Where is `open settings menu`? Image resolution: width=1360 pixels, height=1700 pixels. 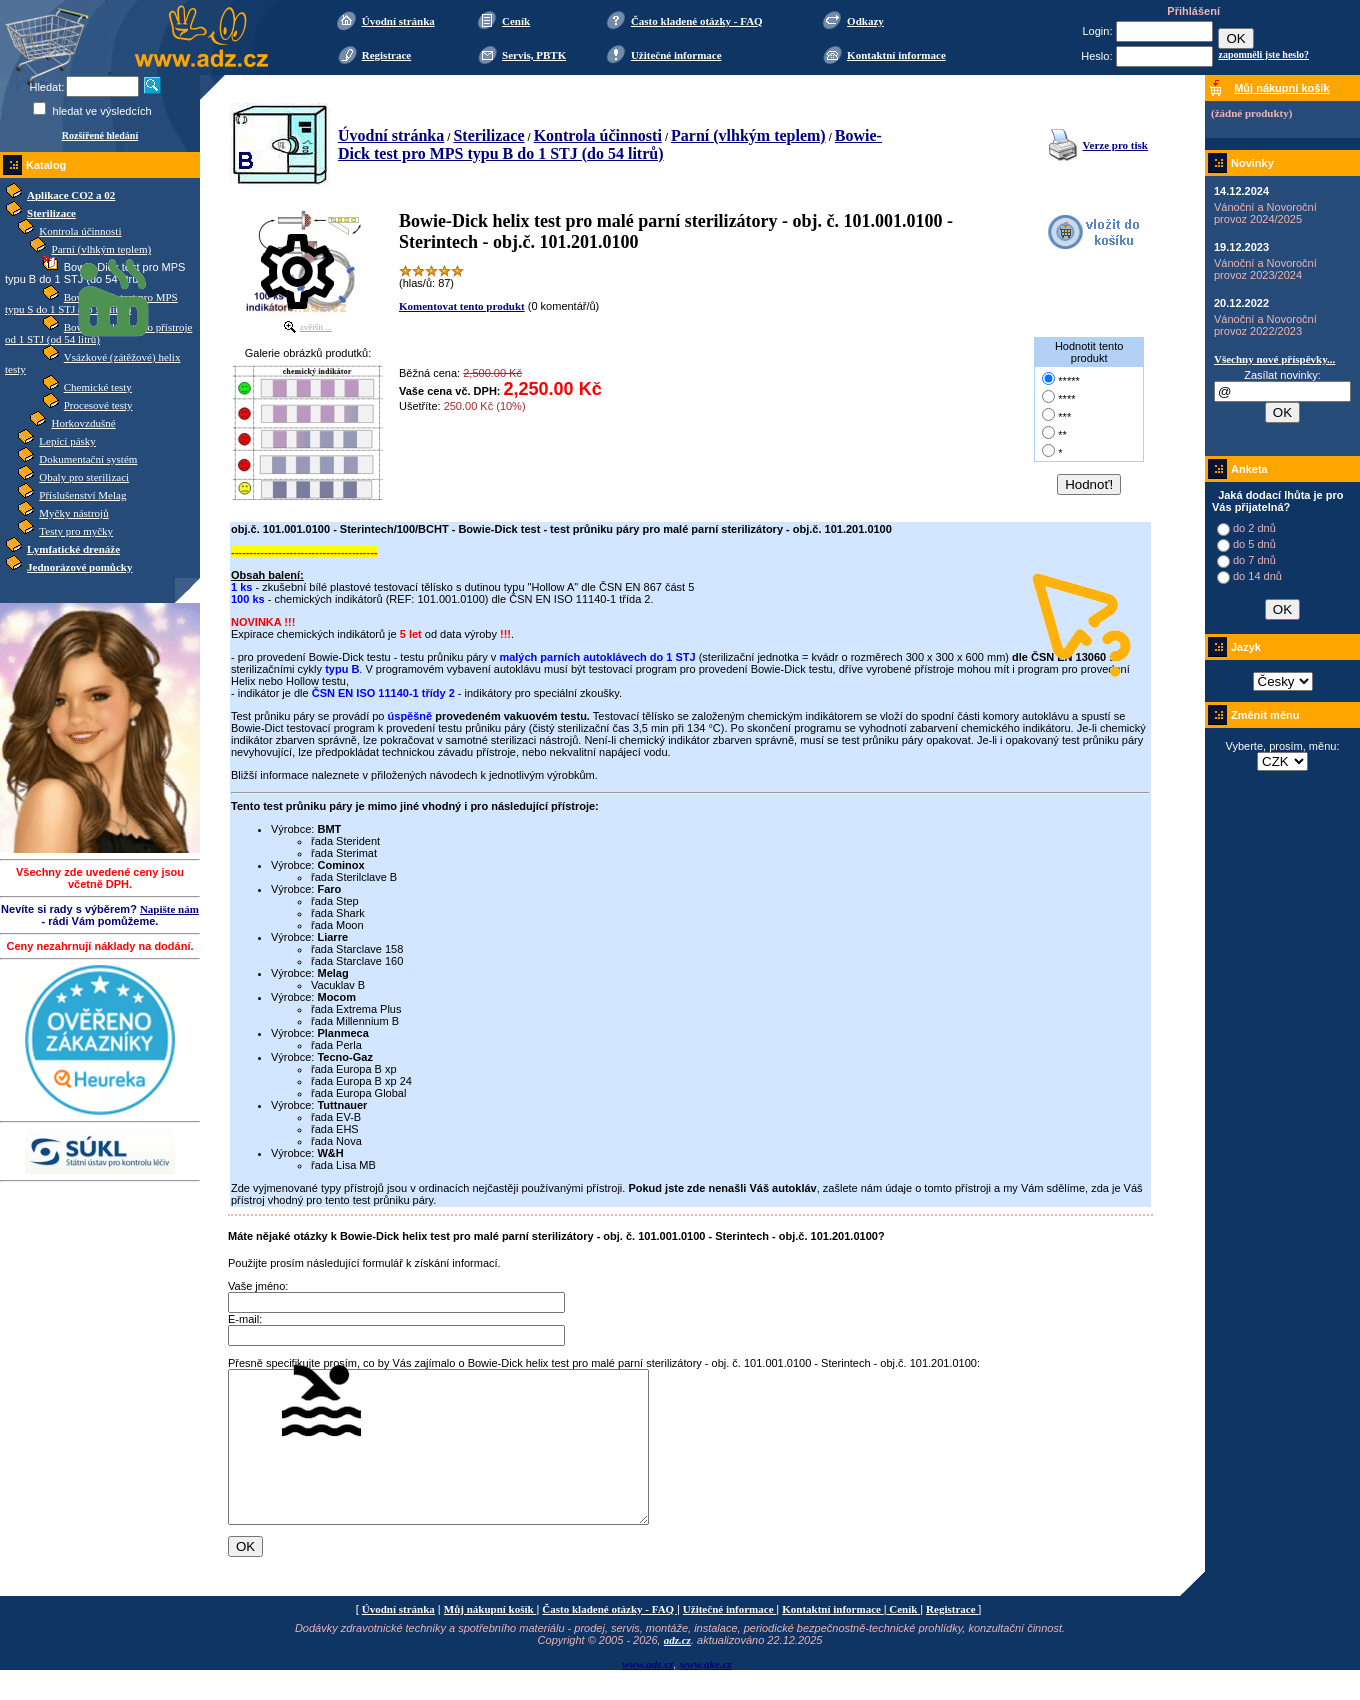 open settings menu is located at coordinates (297, 271).